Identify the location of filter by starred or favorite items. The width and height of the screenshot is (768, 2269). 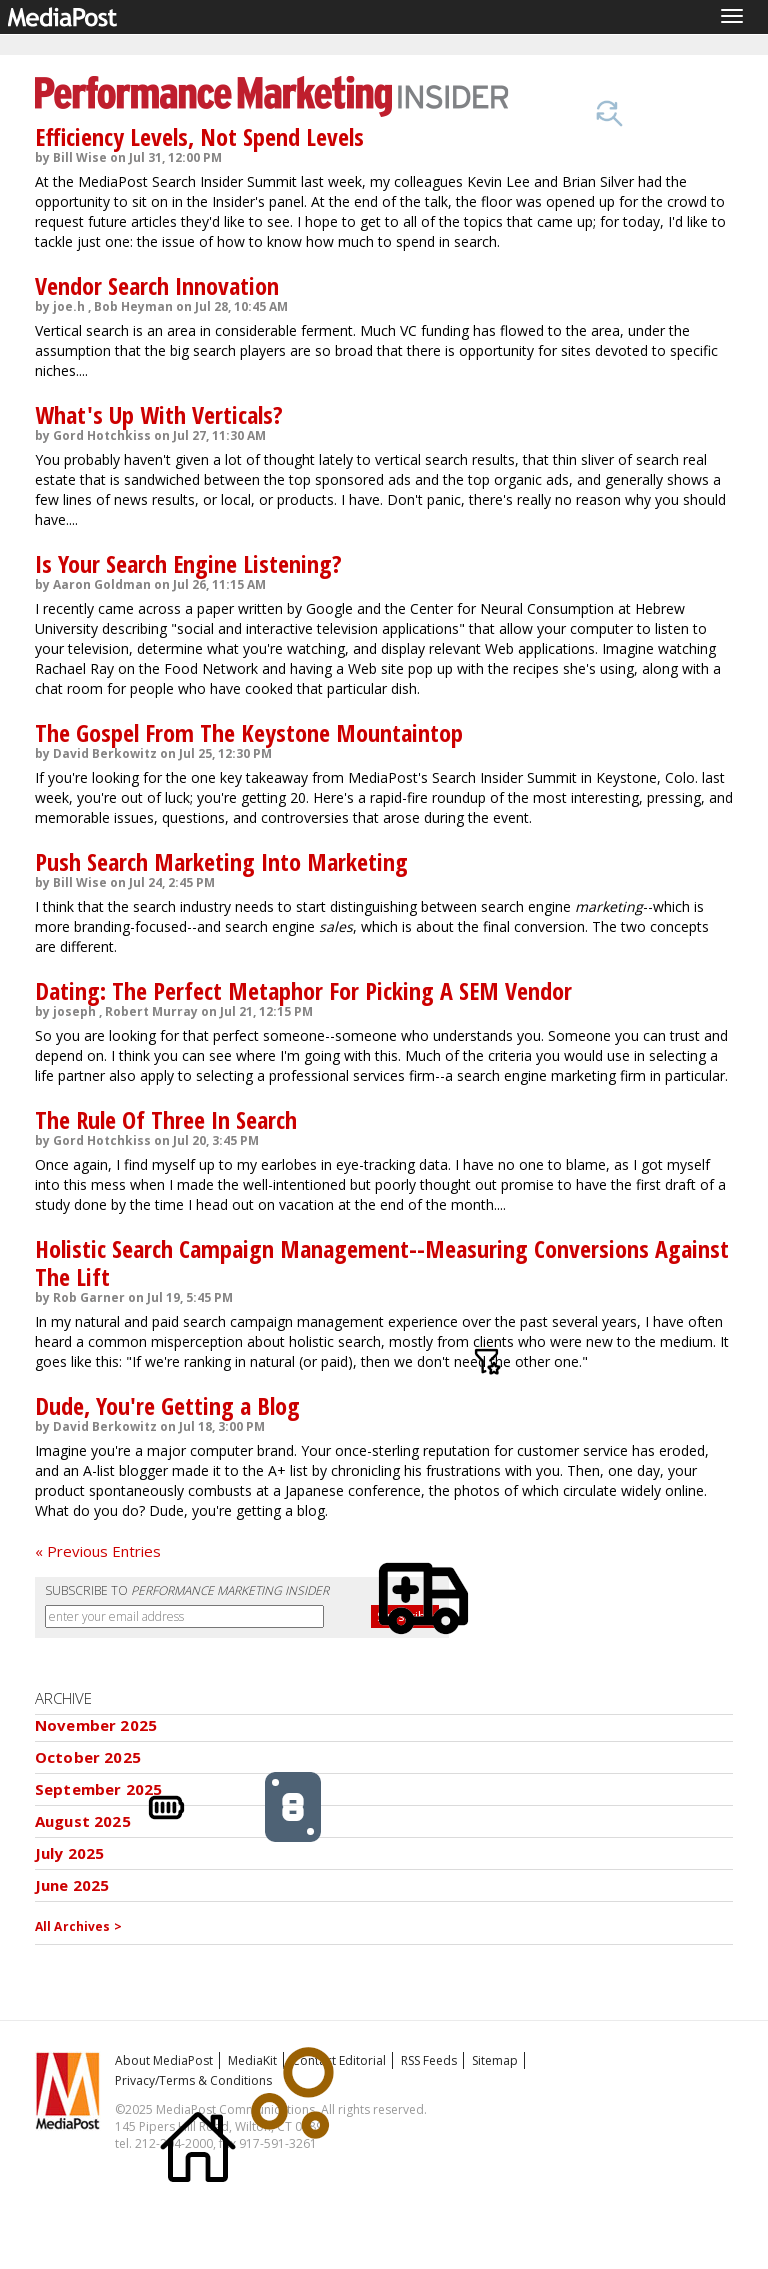
(486, 1360).